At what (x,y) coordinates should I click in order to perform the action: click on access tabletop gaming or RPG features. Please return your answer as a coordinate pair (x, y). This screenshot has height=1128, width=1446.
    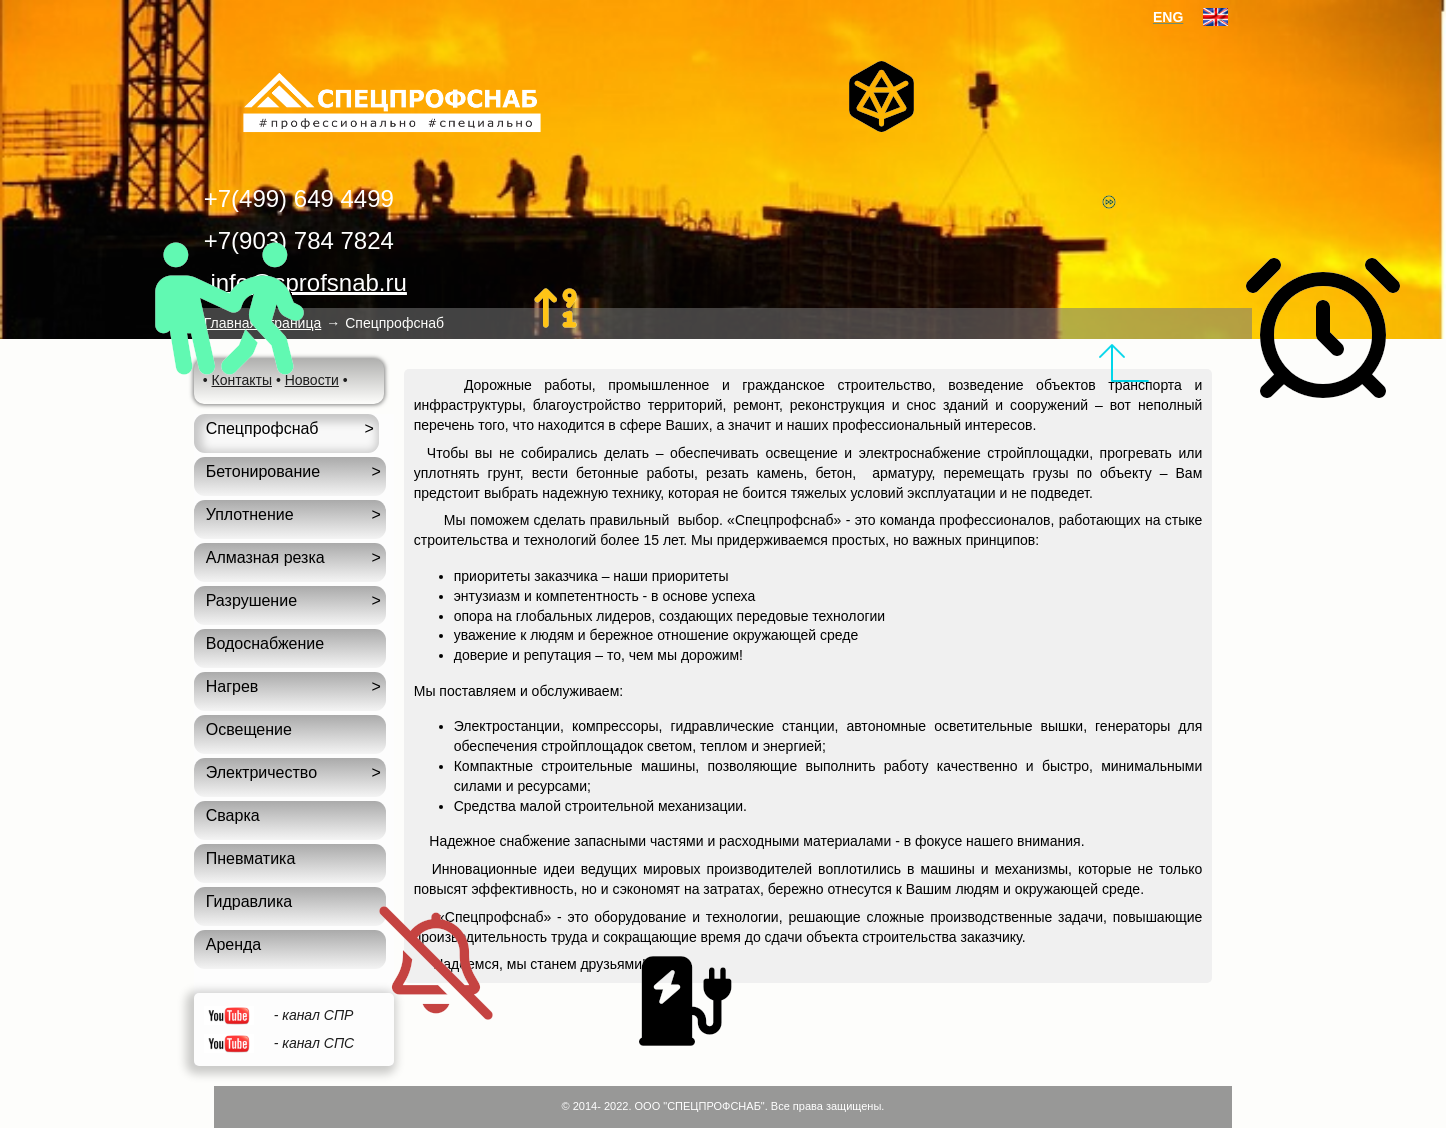
    Looking at the image, I should click on (881, 95).